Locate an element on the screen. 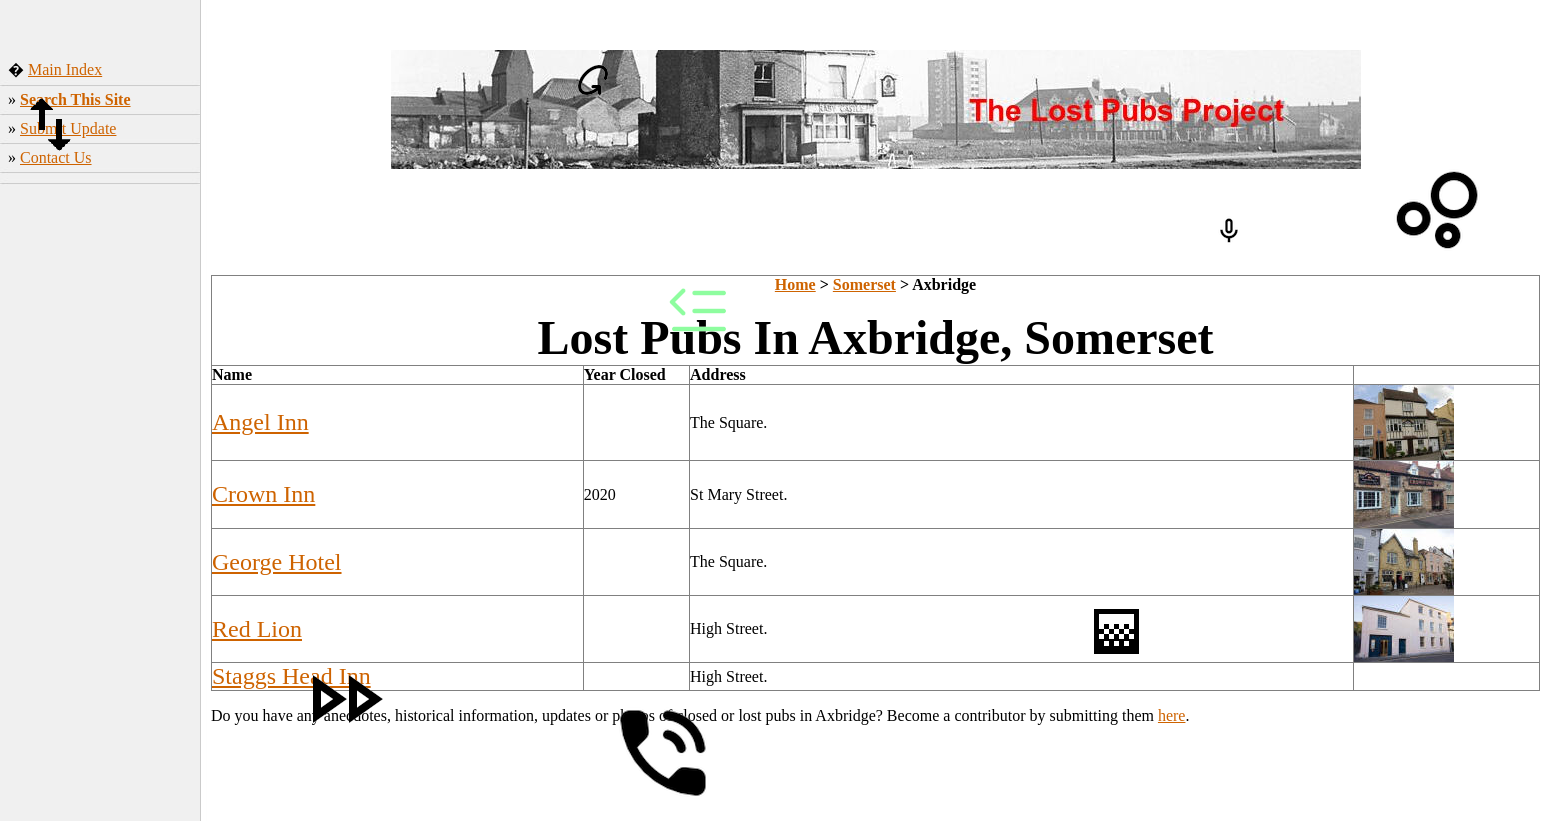  decrease text indentation is located at coordinates (699, 311).